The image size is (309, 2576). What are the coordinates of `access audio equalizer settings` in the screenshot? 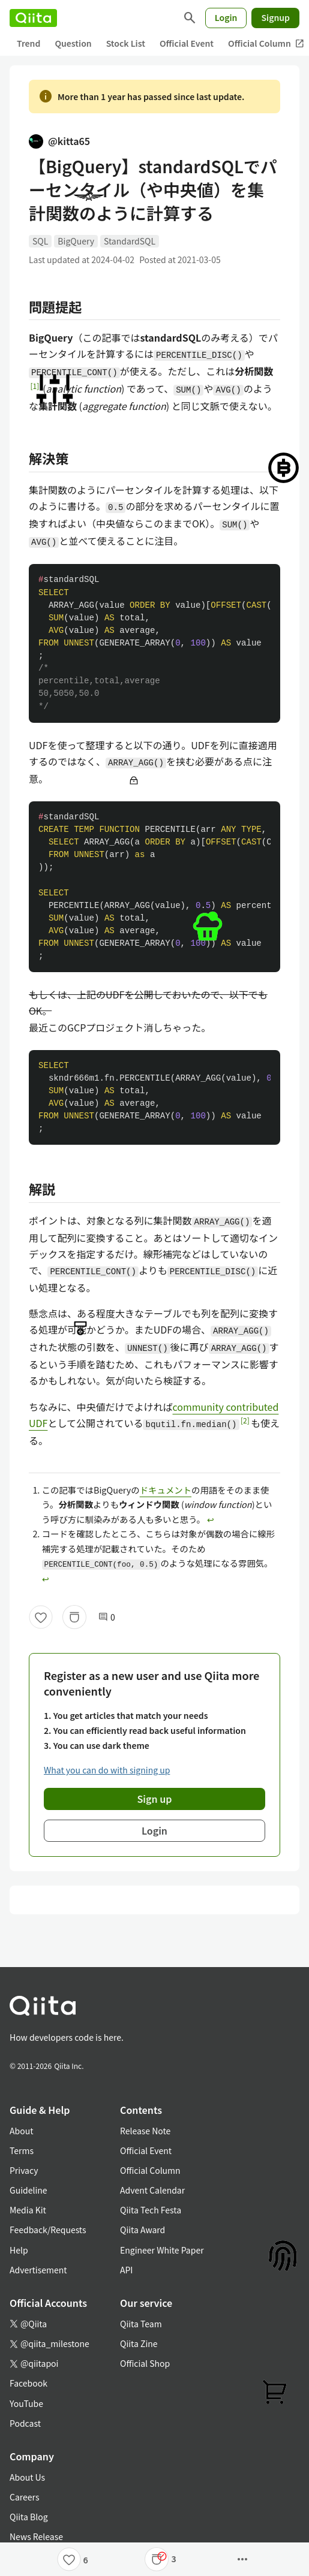 It's located at (55, 389).